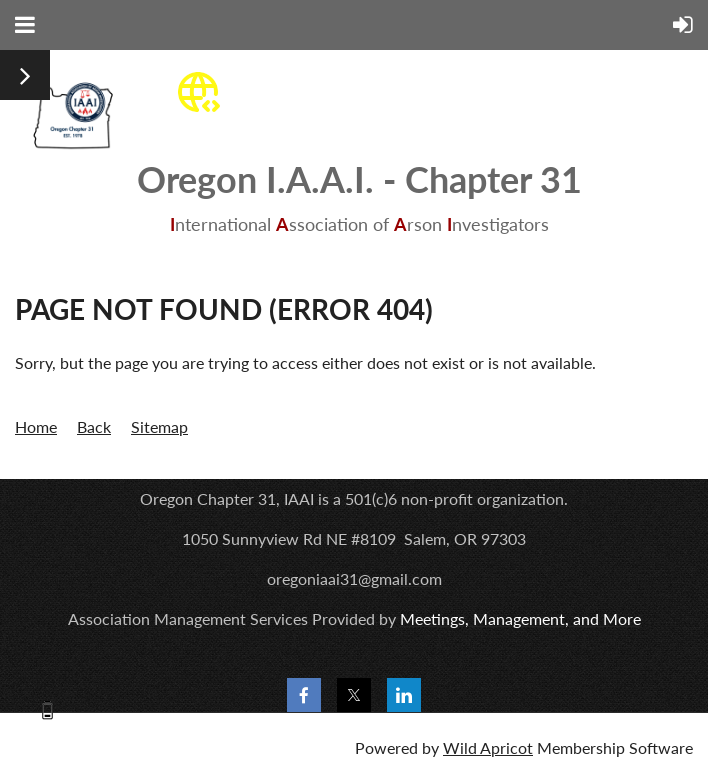 The height and width of the screenshot is (773, 708). I want to click on access web development tools, so click(198, 92).